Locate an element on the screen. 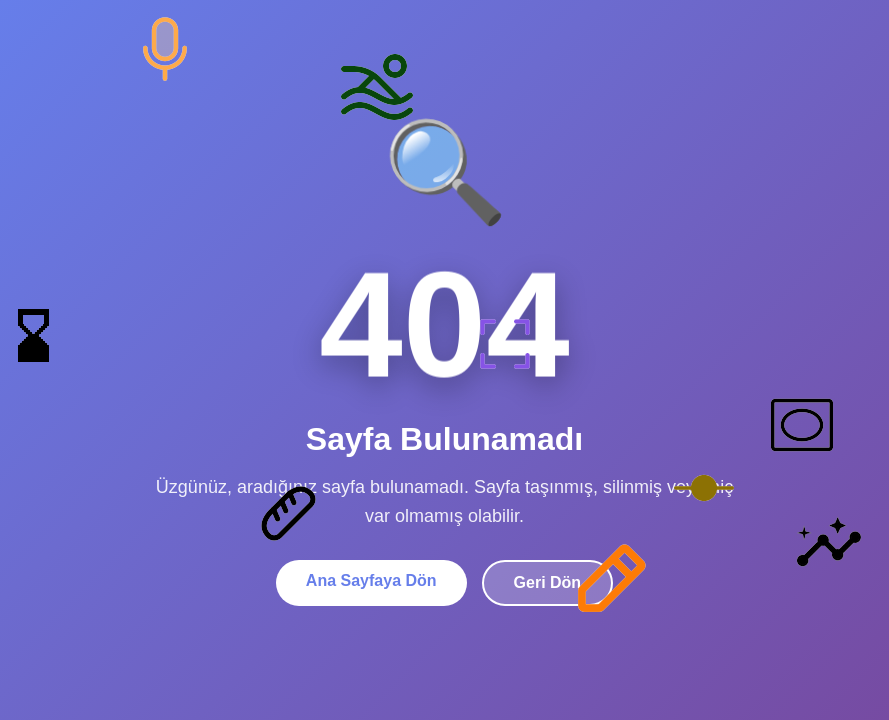  access swimming or aquatic activities is located at coordinates (377, 87).